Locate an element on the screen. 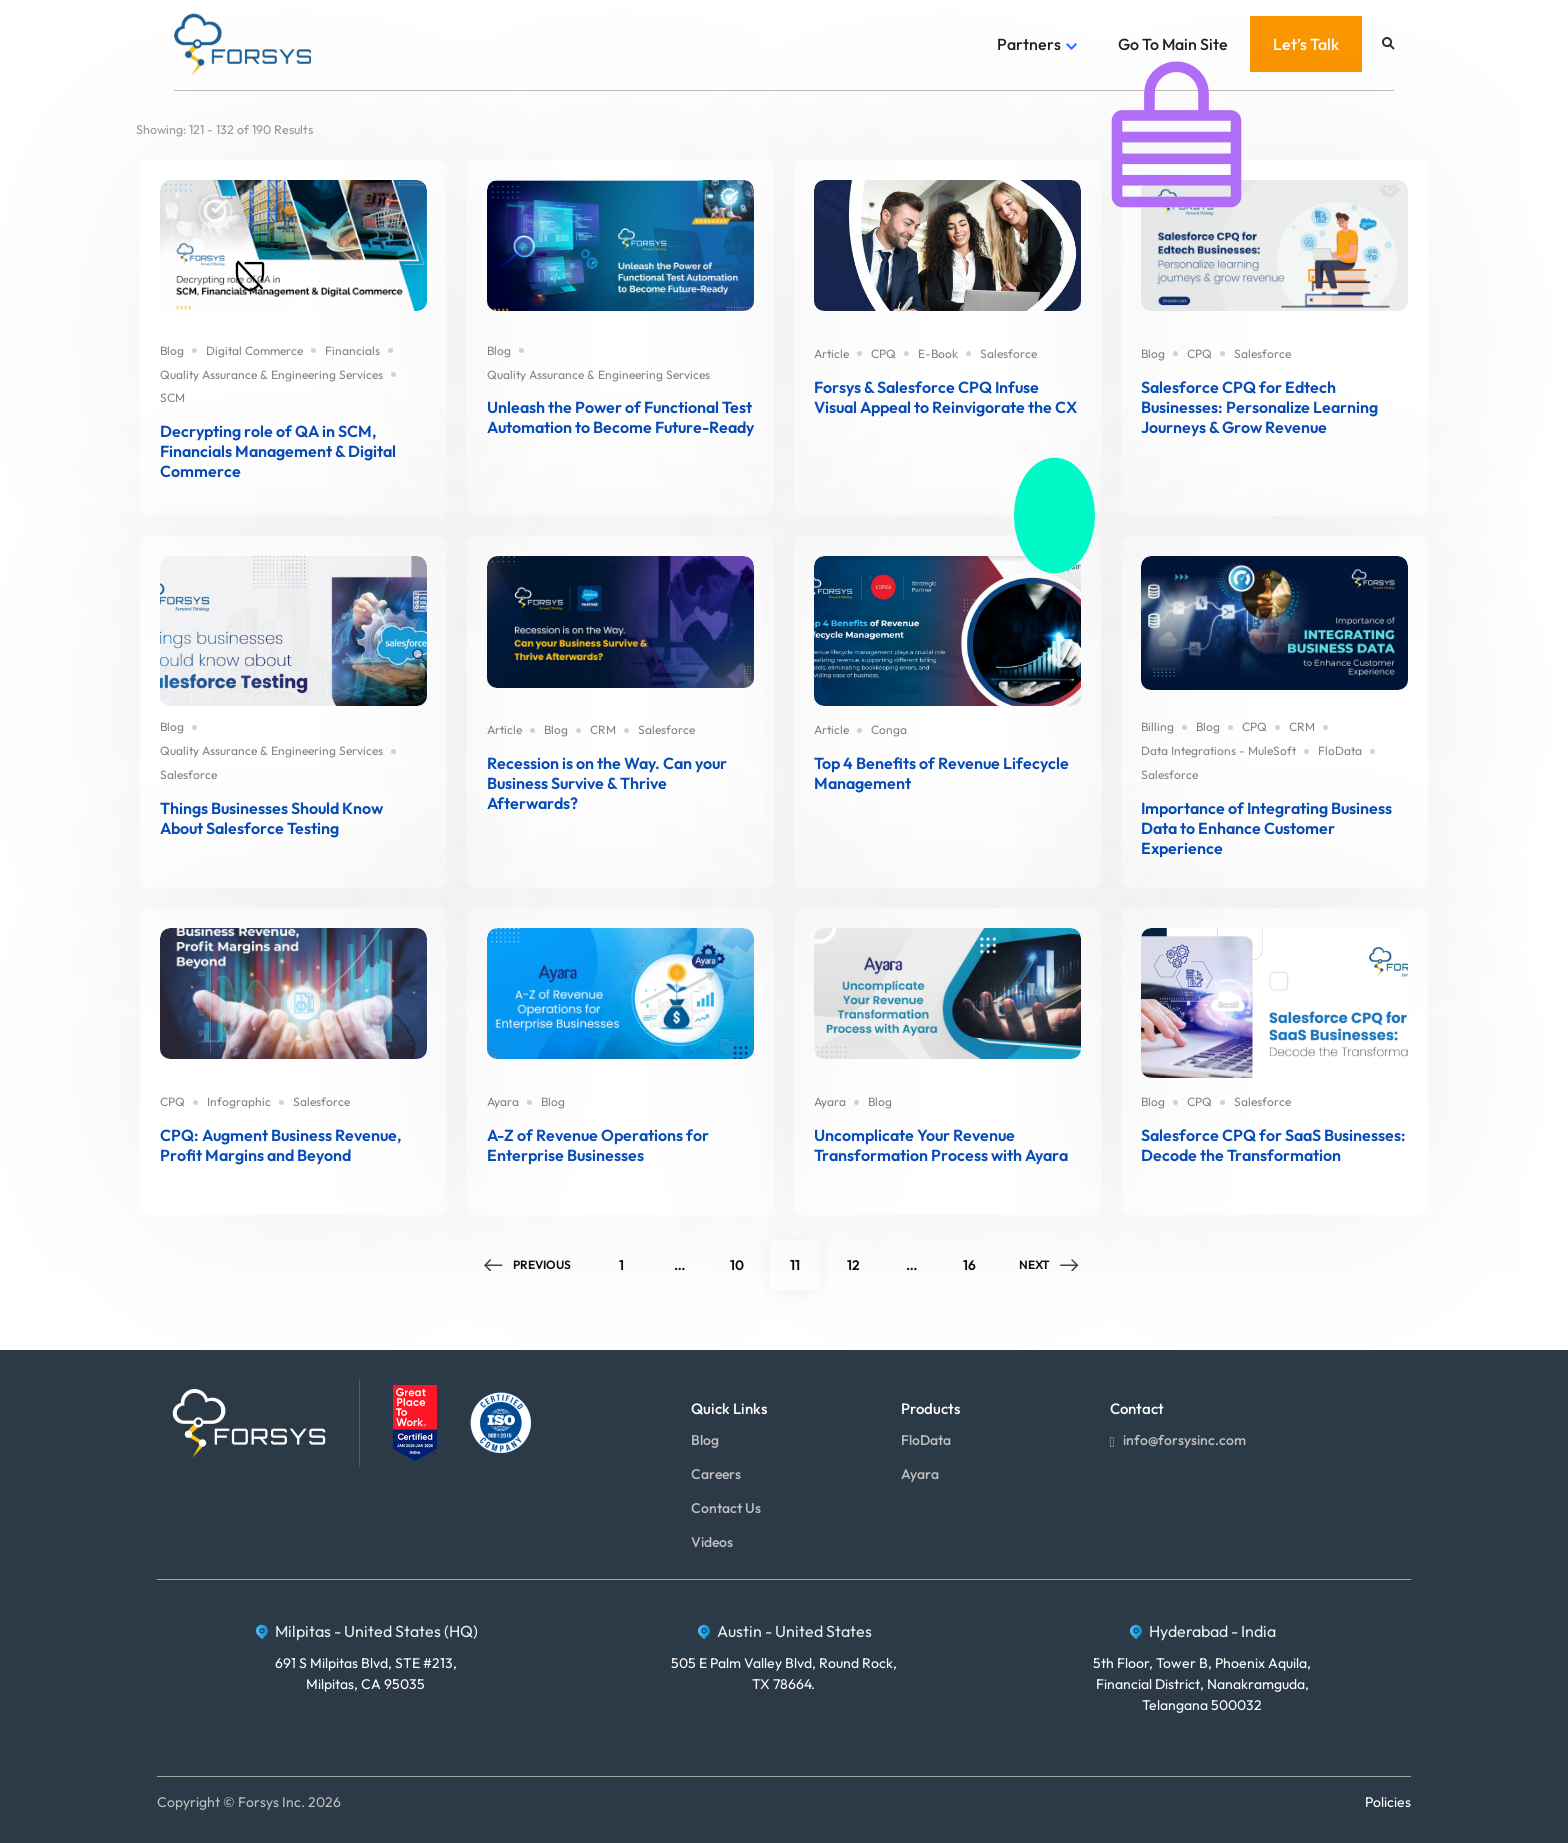 This screenshot has width=1568, height=1843. indicates a filled or selected state is located at coordinates (1054, 515).